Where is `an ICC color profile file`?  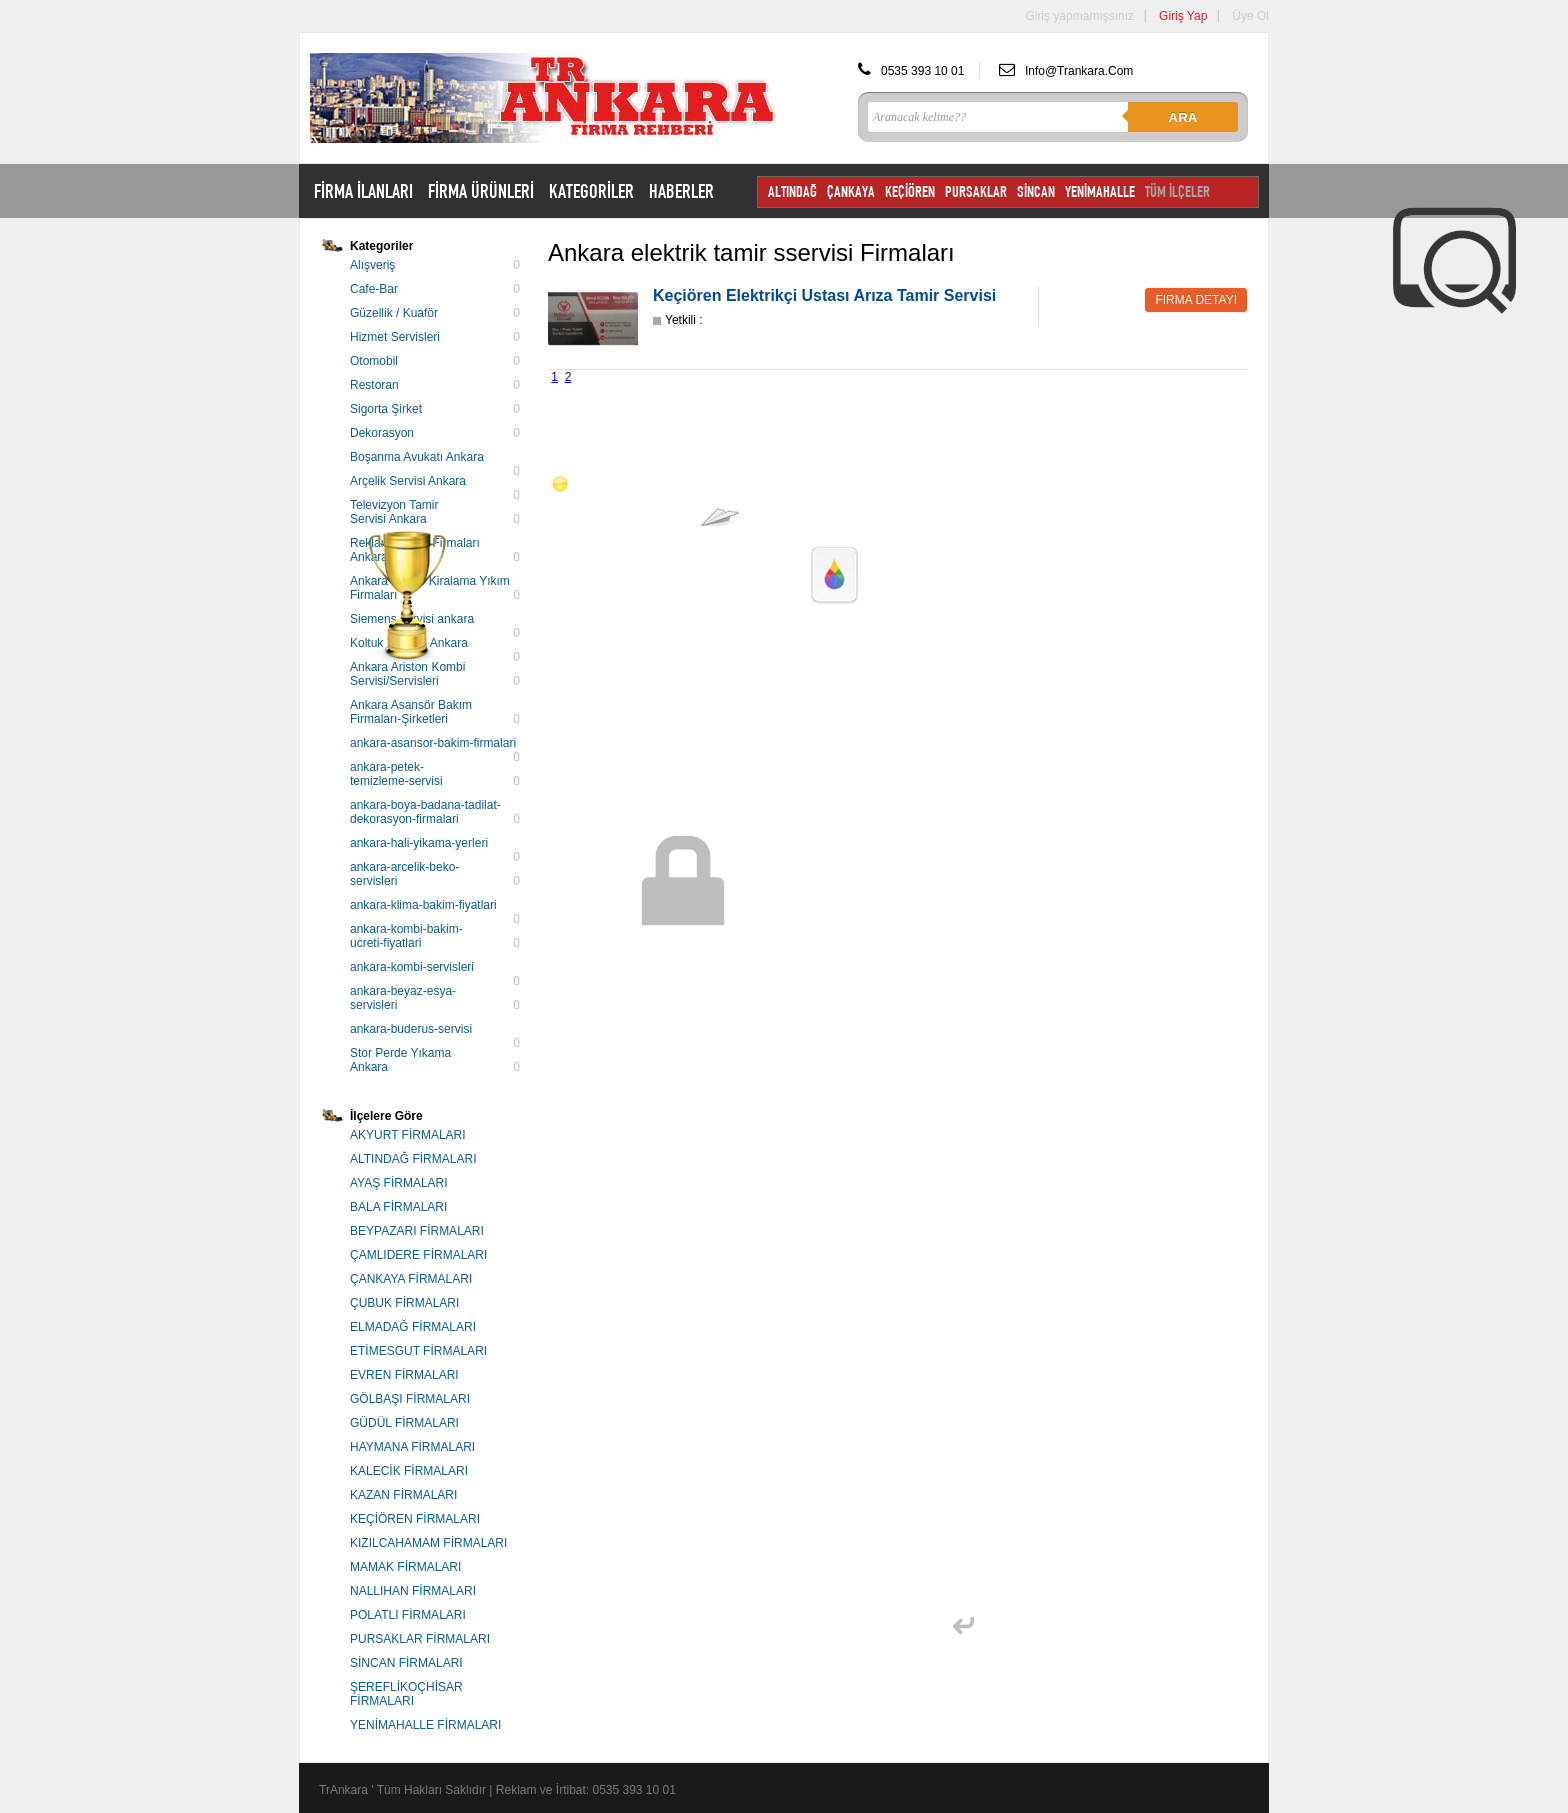 an ICC color profile file is located at coordinates (834, 574).